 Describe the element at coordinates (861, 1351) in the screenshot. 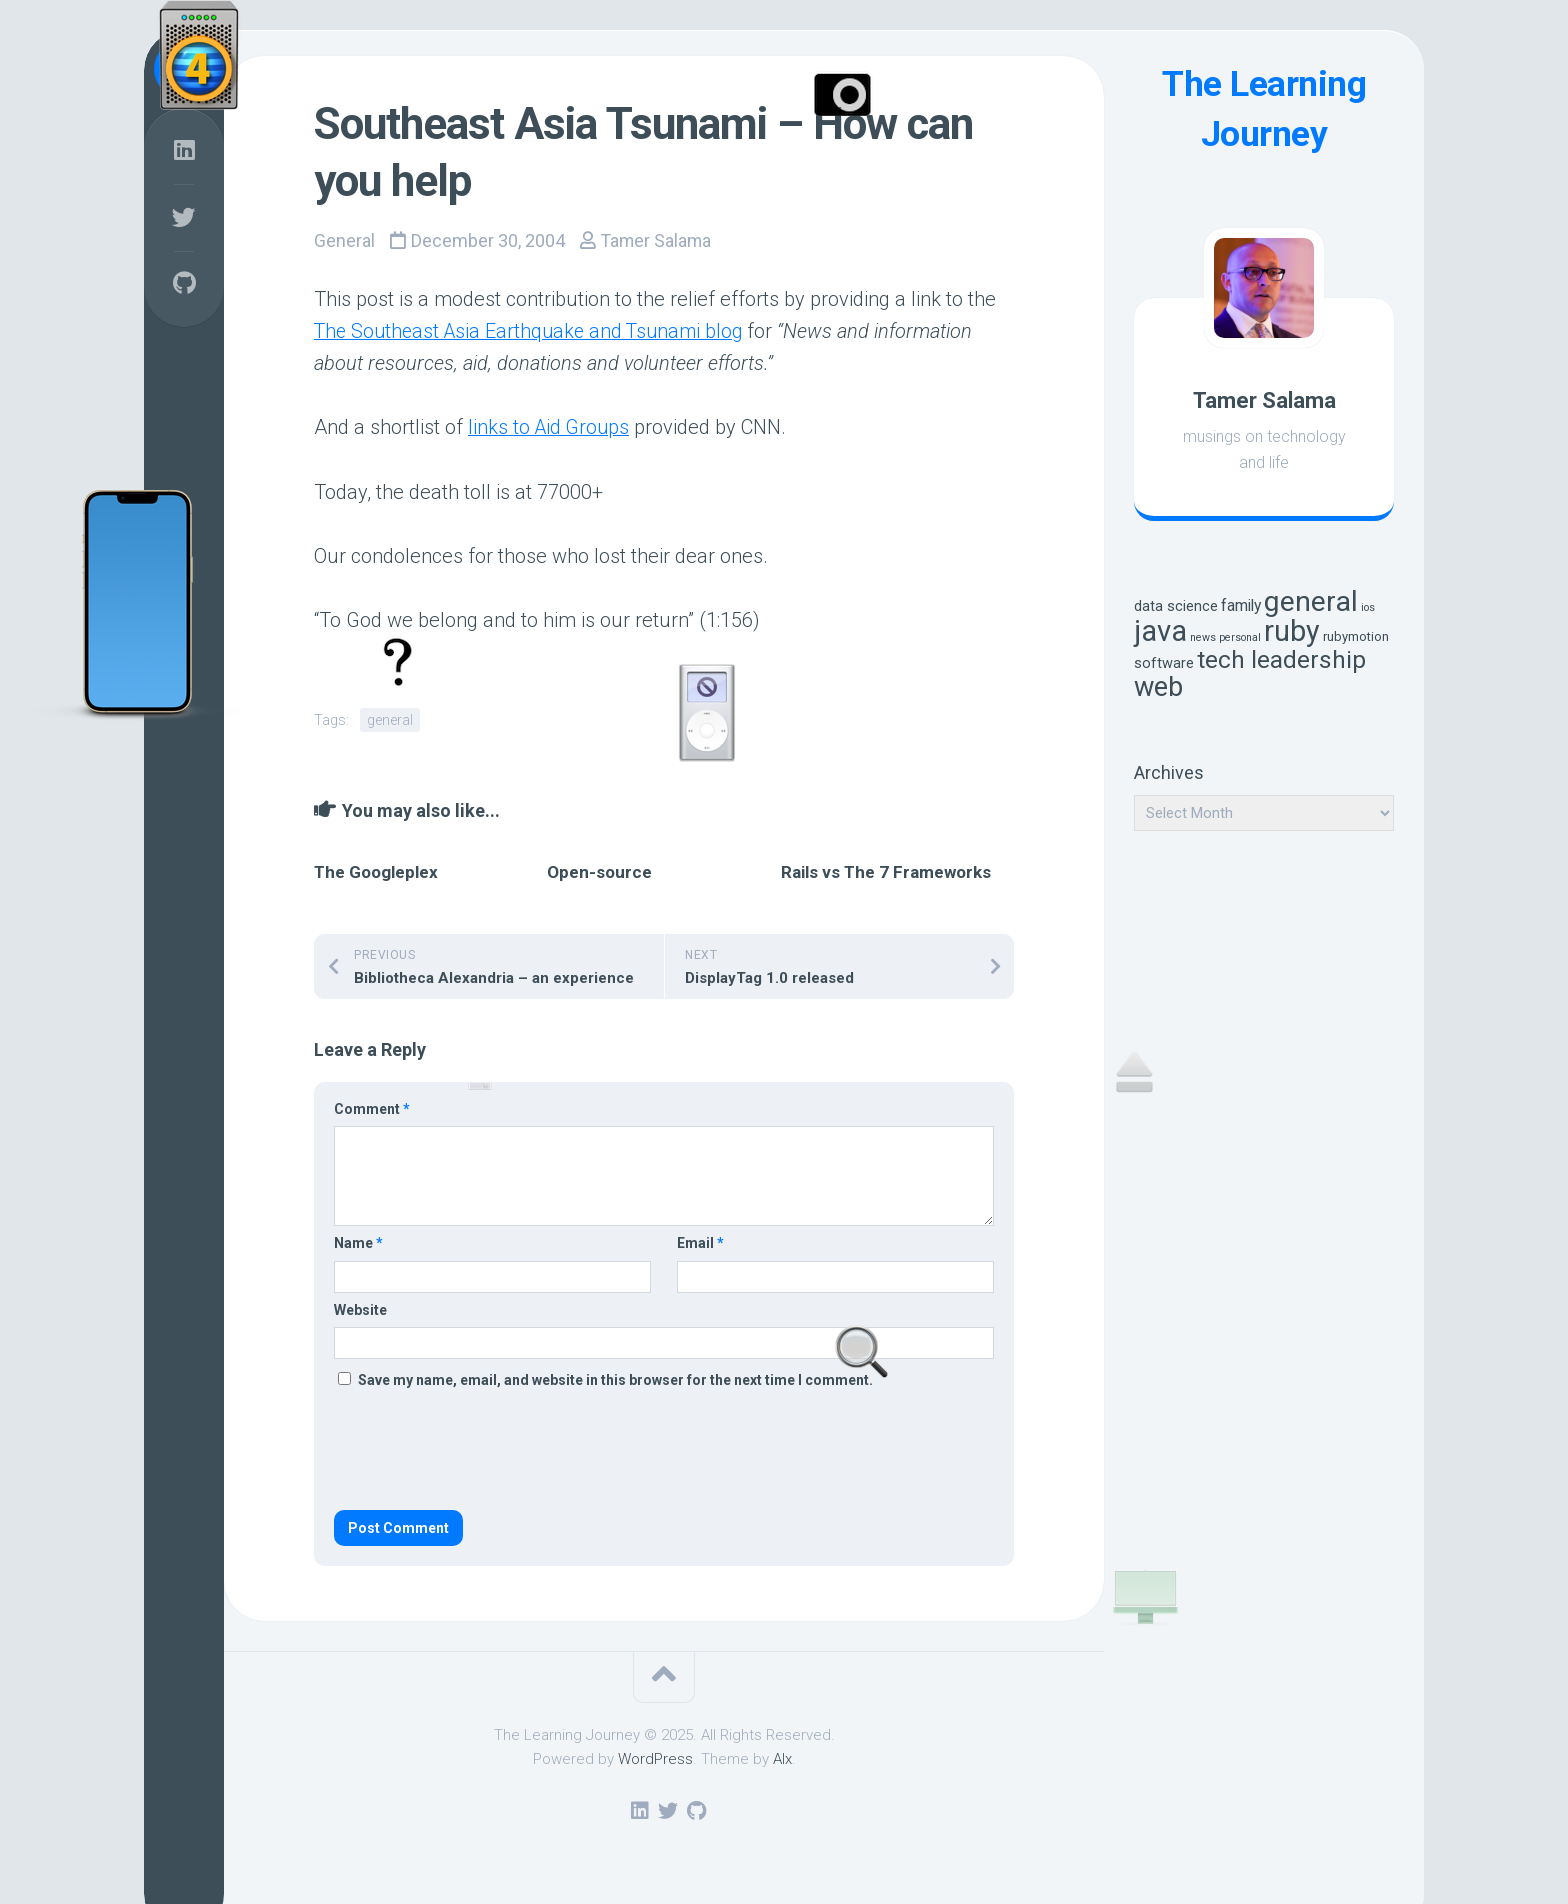

I see `open spotlight search preferences` at that location.